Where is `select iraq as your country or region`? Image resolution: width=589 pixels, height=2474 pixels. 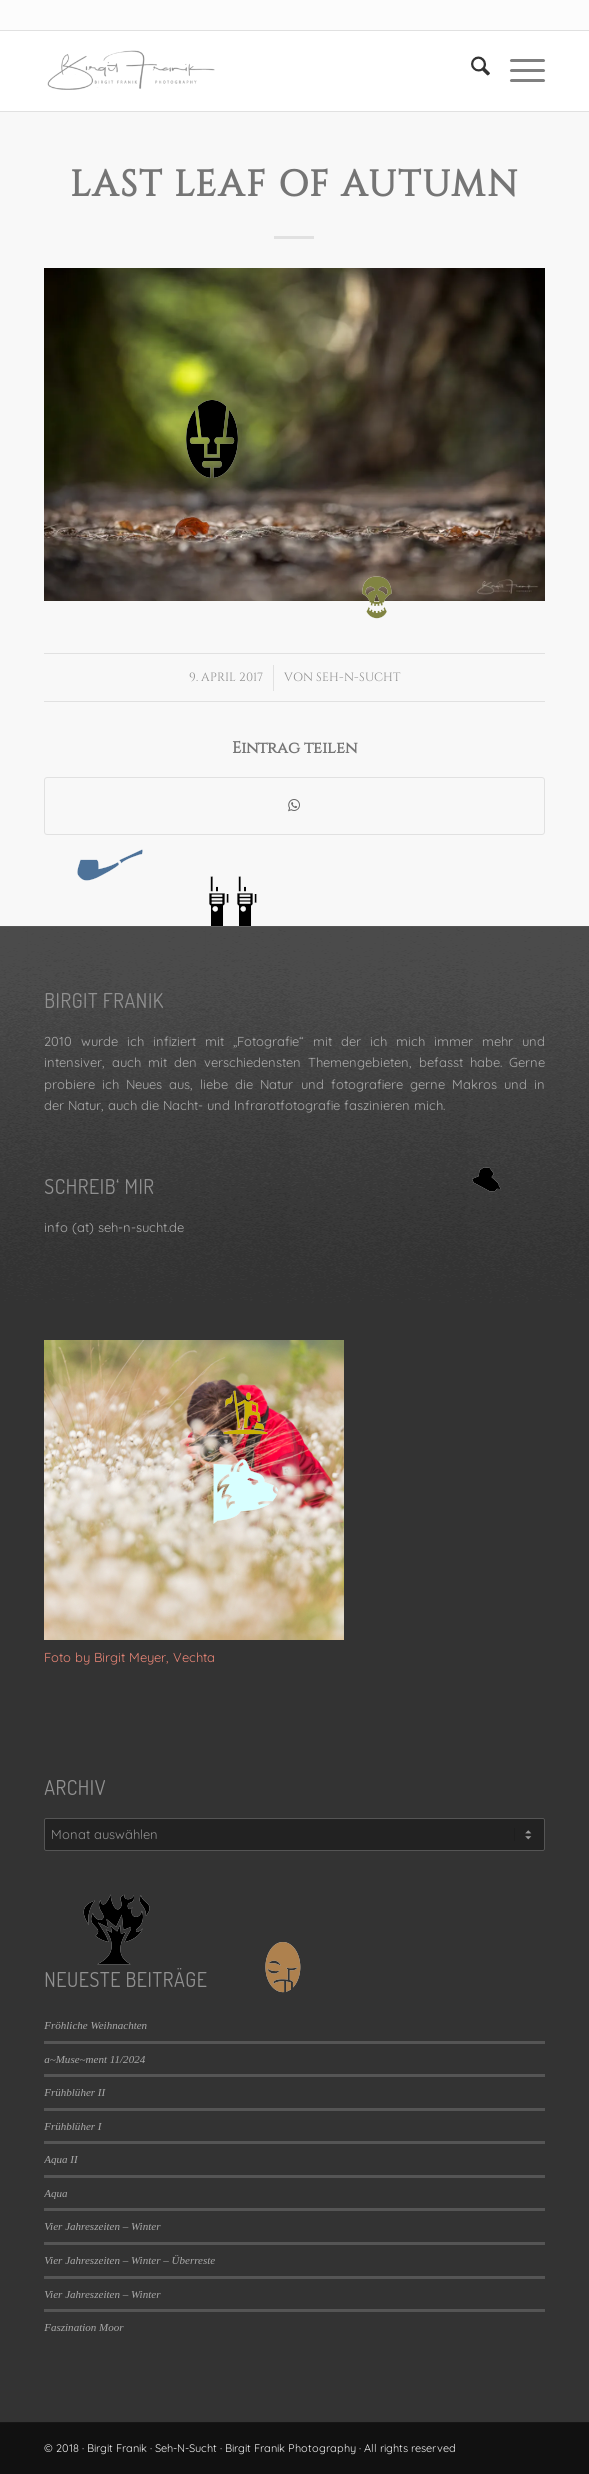
select iraq as your country or region is located at coordinates (486, 1179).